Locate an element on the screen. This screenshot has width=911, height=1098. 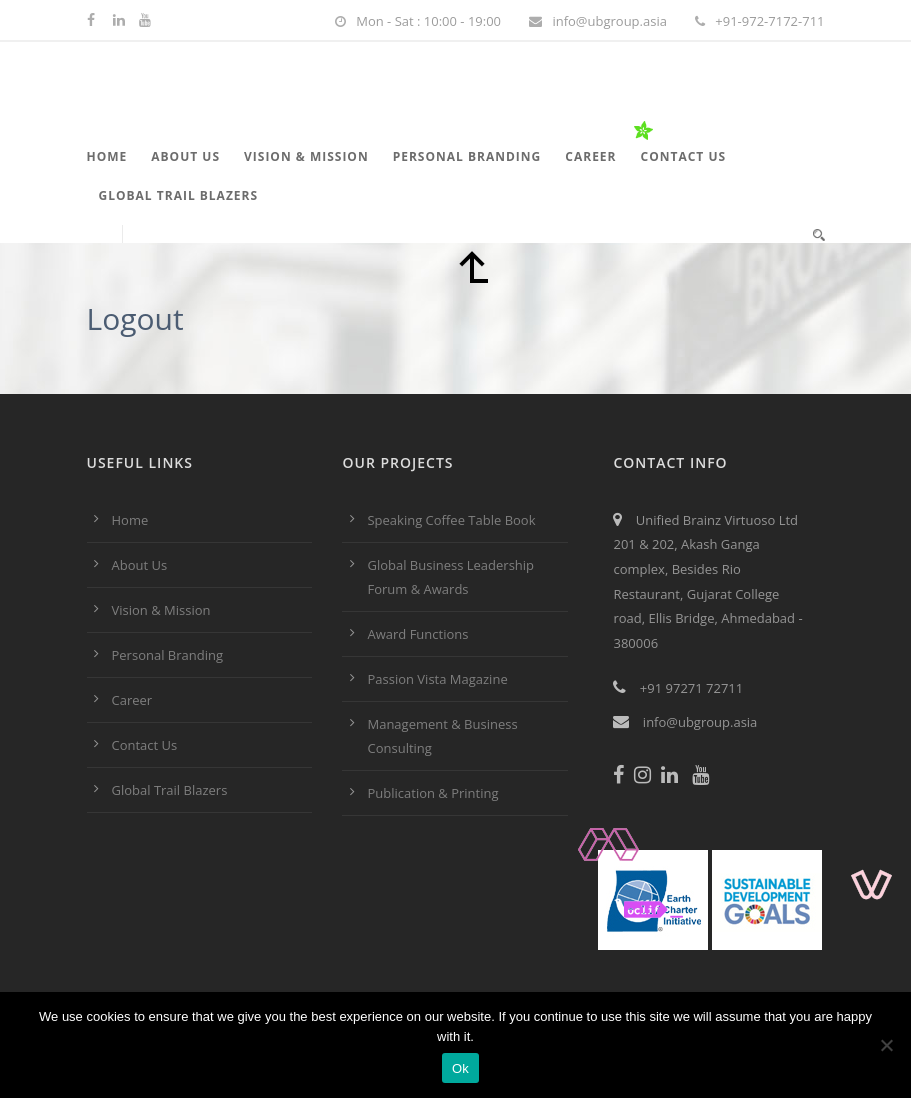
navigate back and up one level is located at coordinates (474, 269).